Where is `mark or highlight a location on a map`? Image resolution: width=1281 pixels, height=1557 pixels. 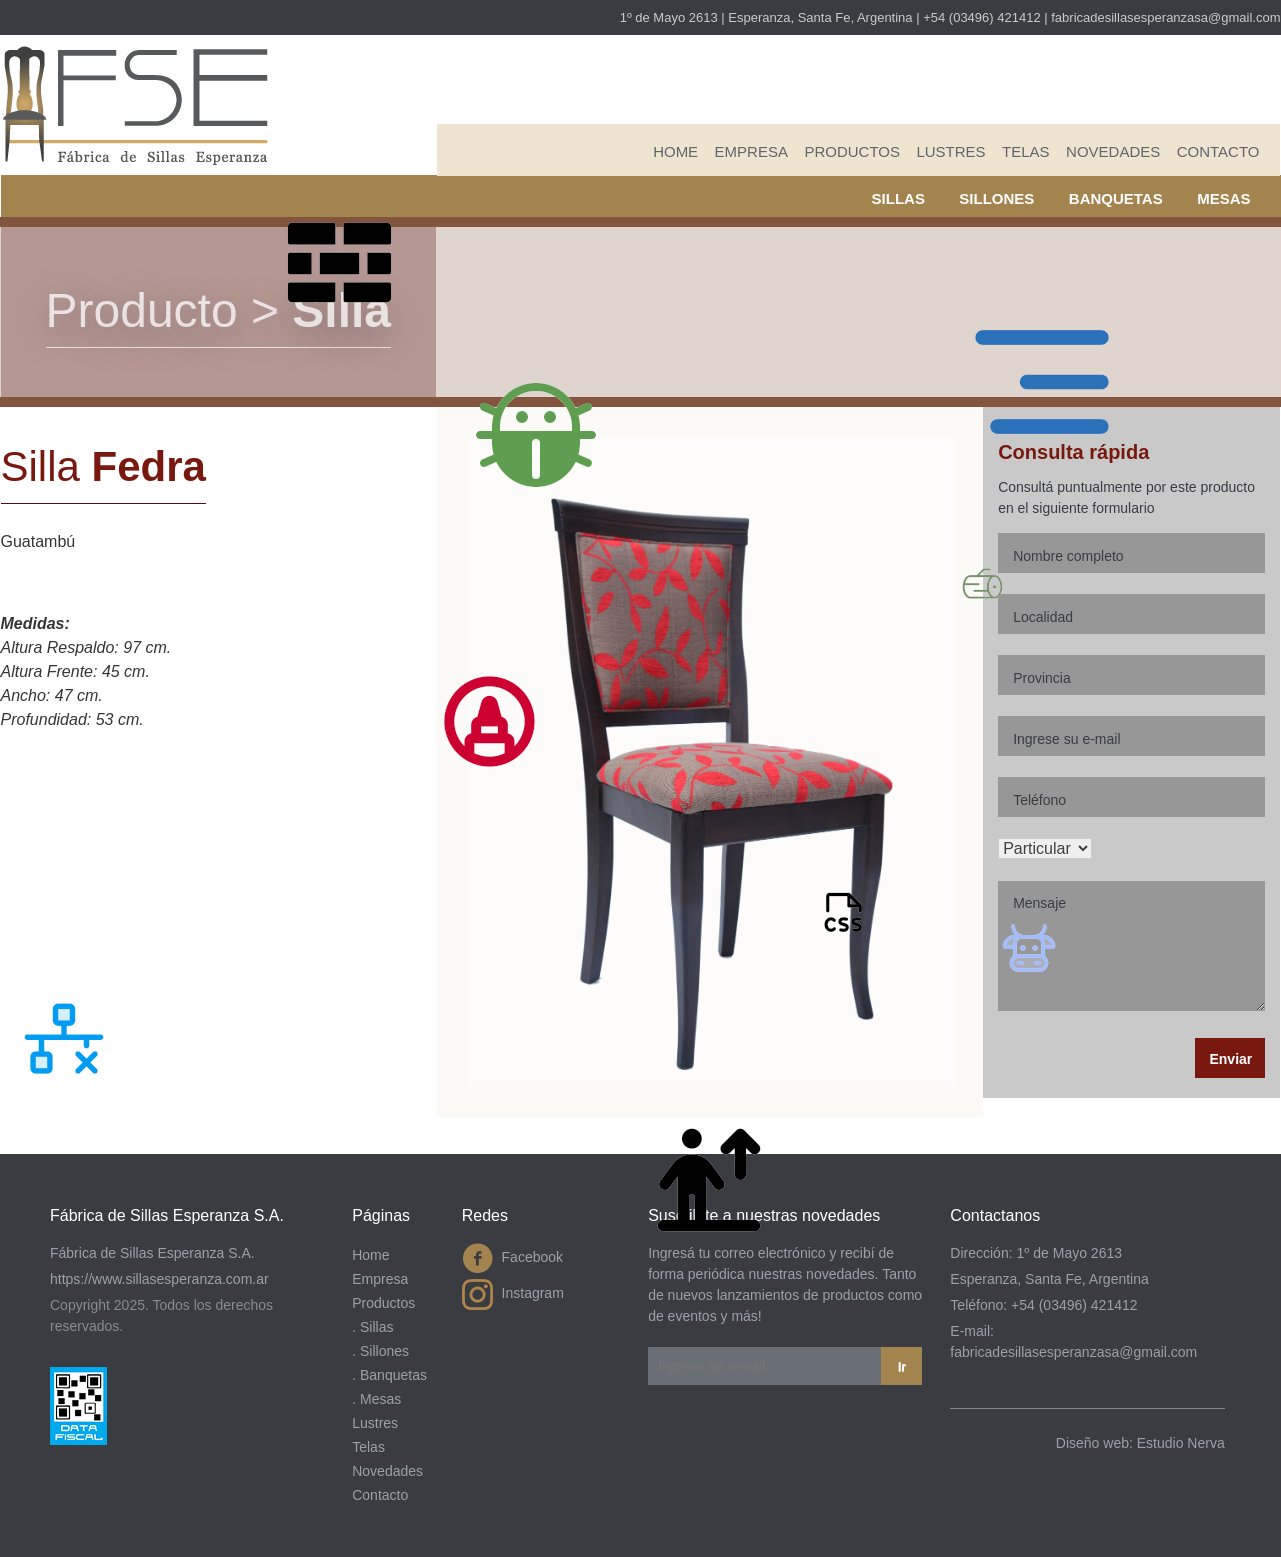
mark or highlight a location on a map is located at coordinates (489, 721).